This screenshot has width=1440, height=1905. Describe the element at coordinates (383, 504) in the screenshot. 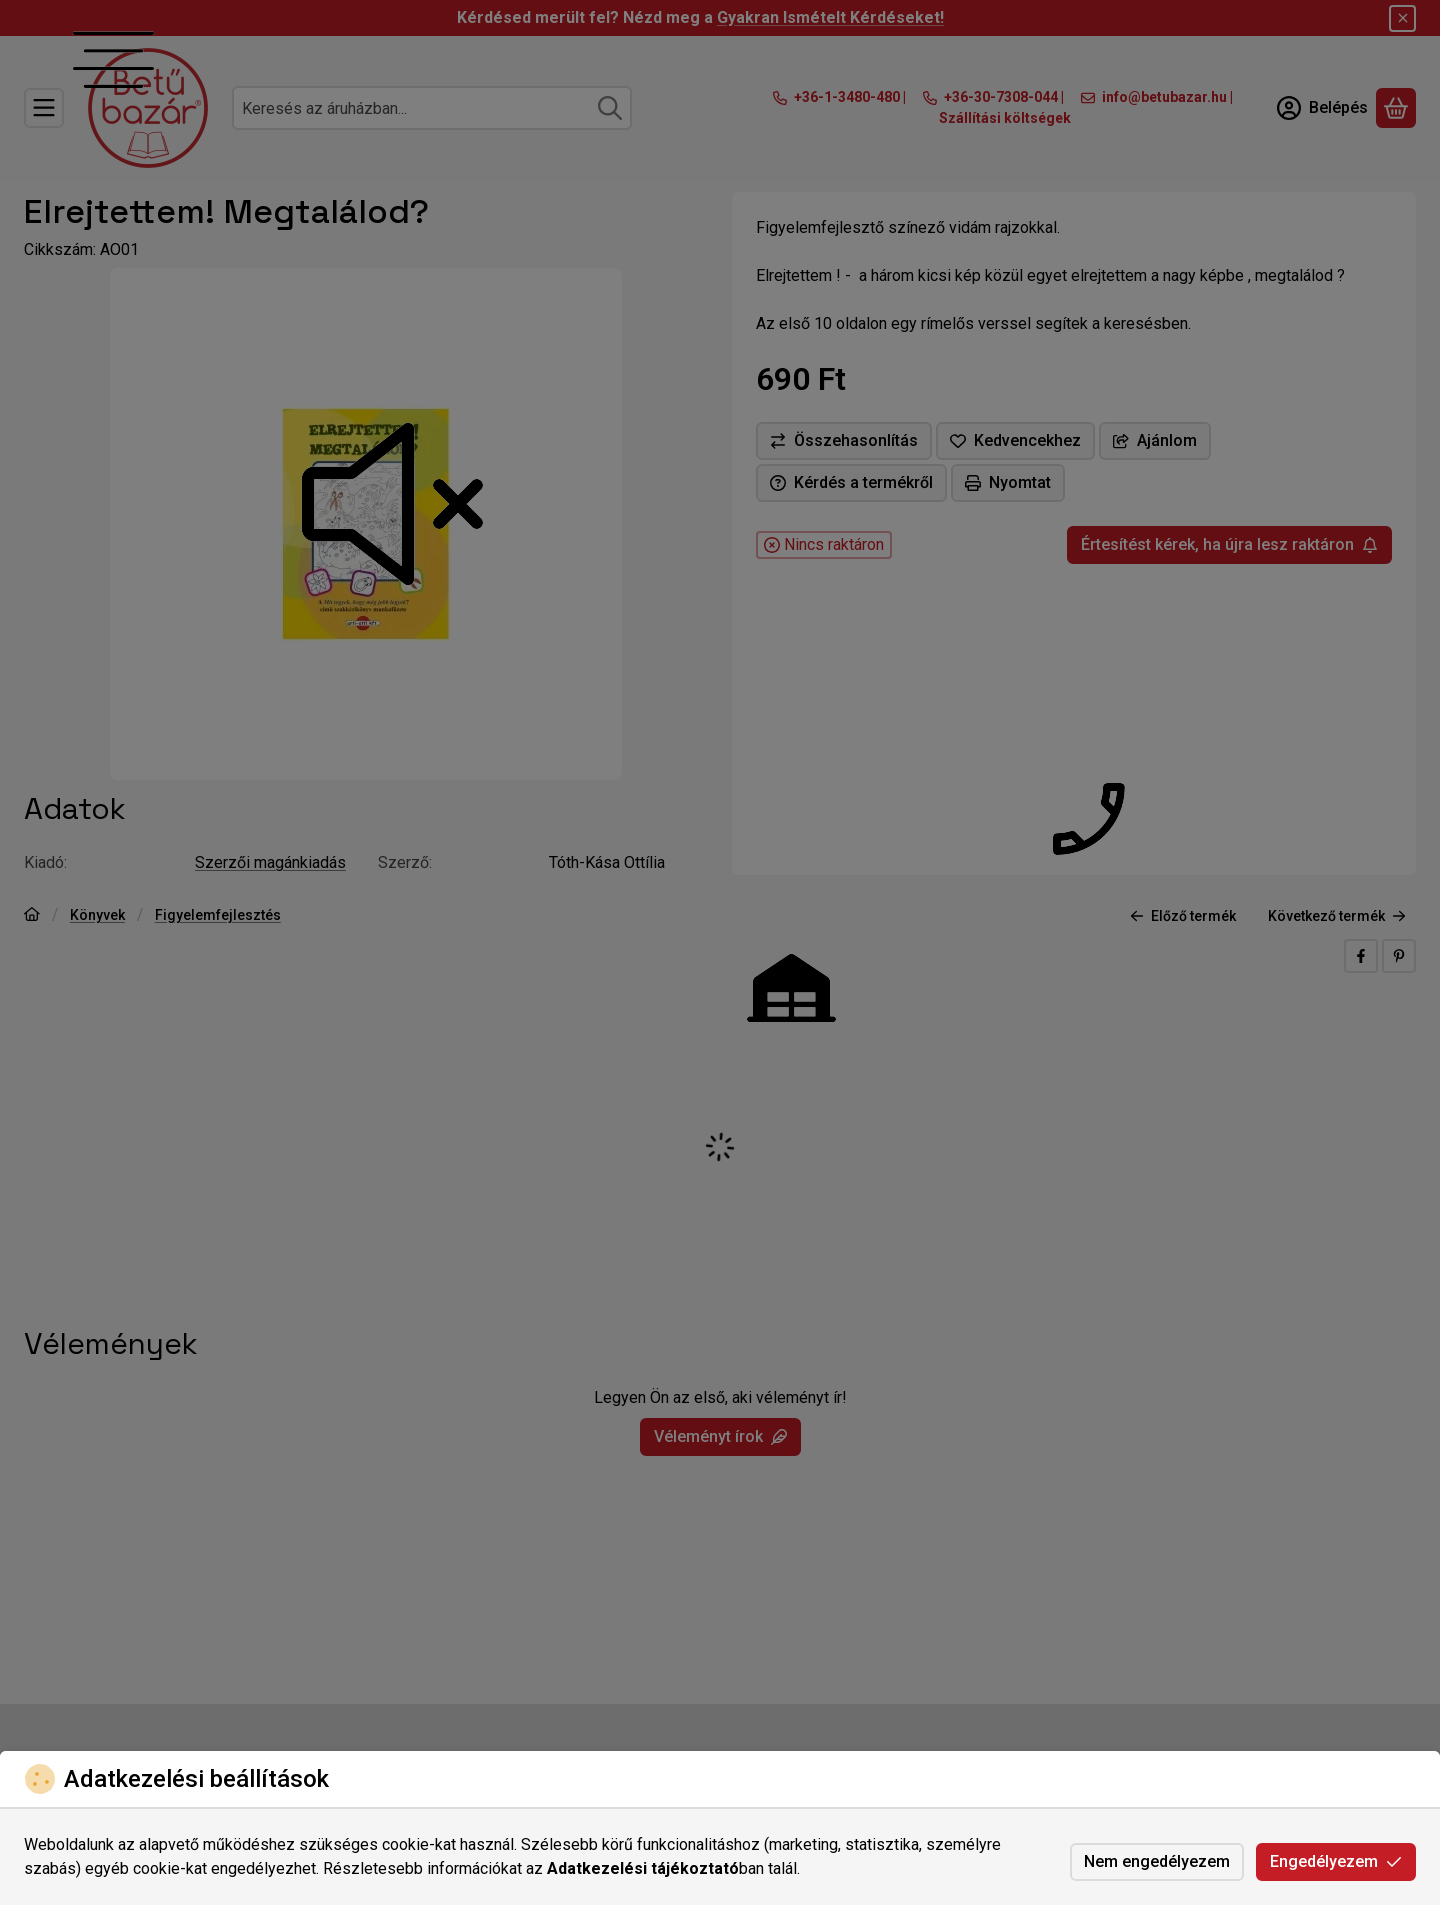

I see `mute audio or sound` at that location.